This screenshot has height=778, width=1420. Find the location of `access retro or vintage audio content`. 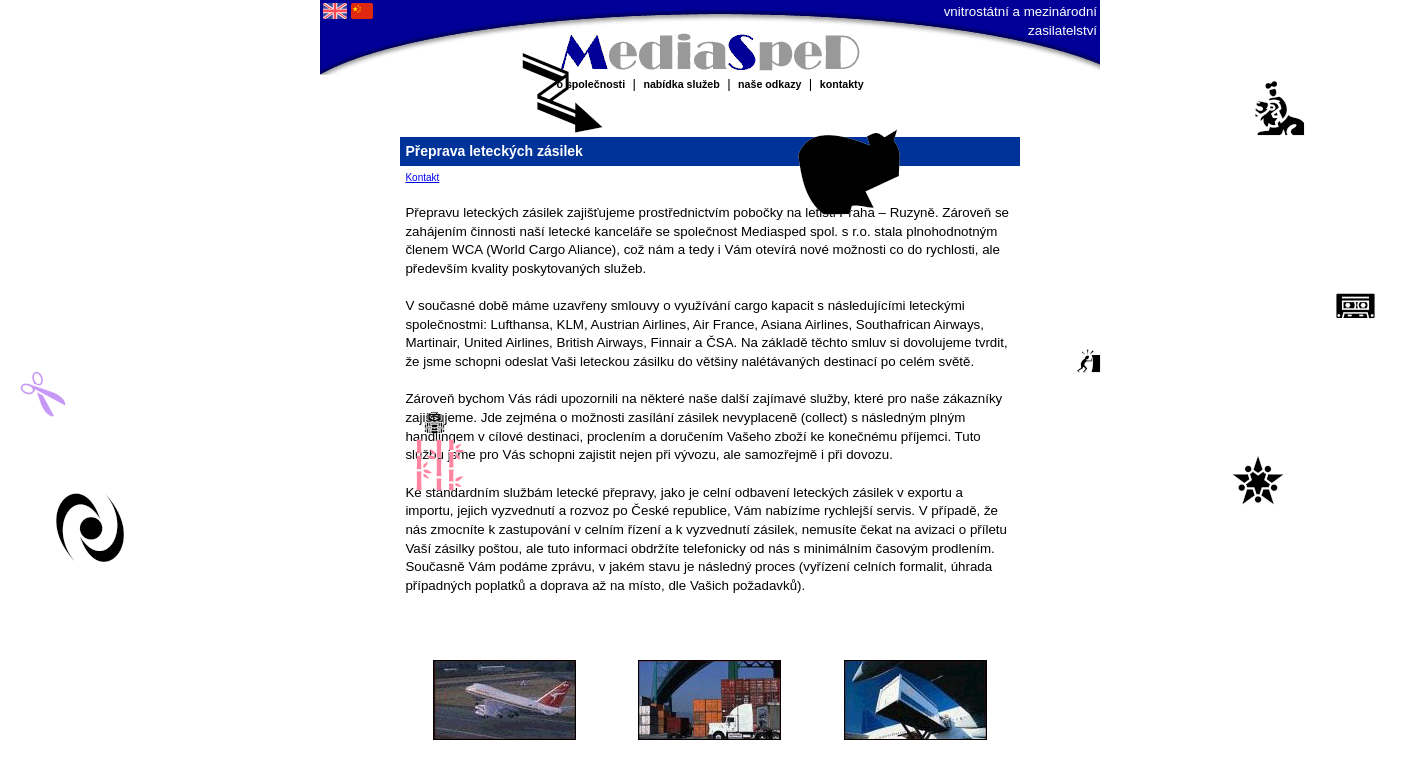

access retro or vintage audio content is located at coordinates (1355, 306).